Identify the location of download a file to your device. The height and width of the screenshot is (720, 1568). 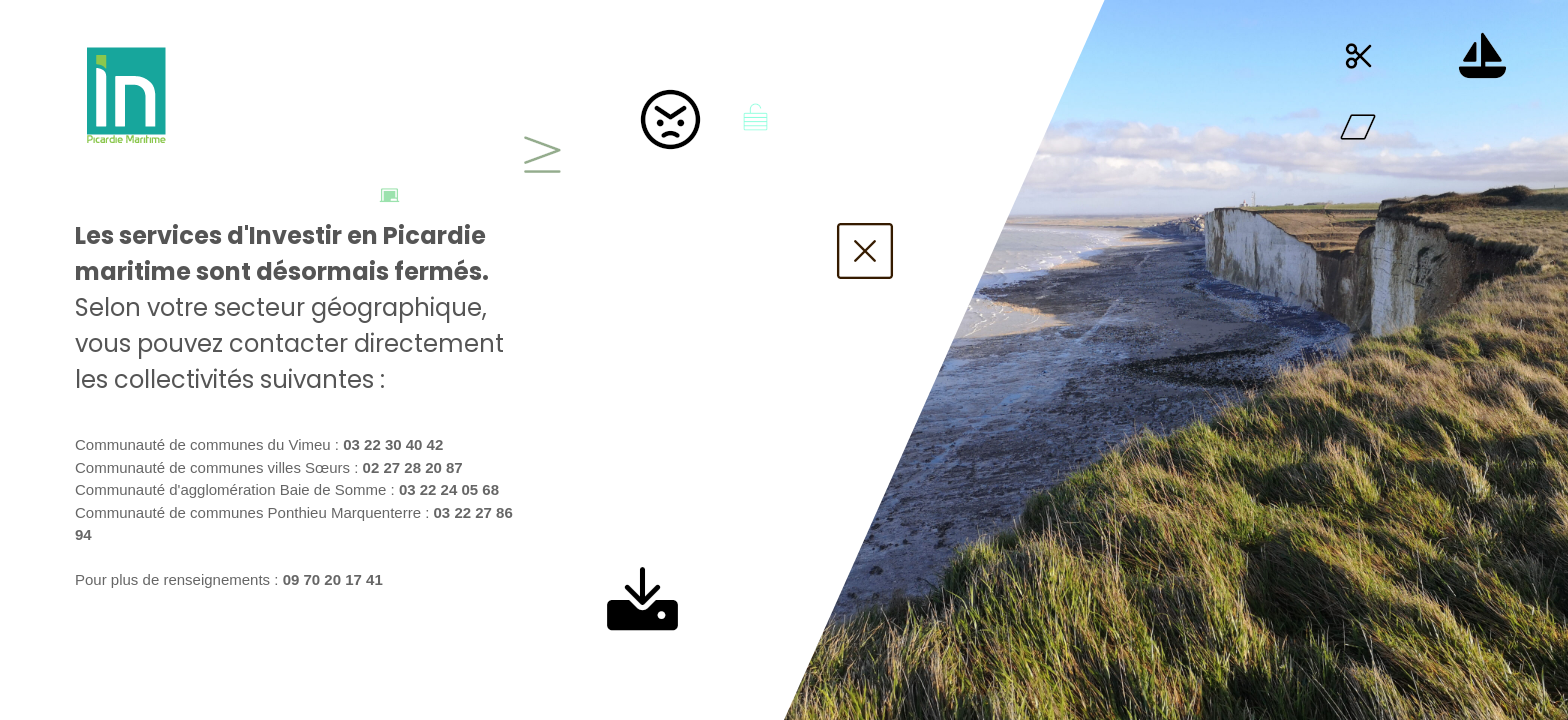
(642, 602).